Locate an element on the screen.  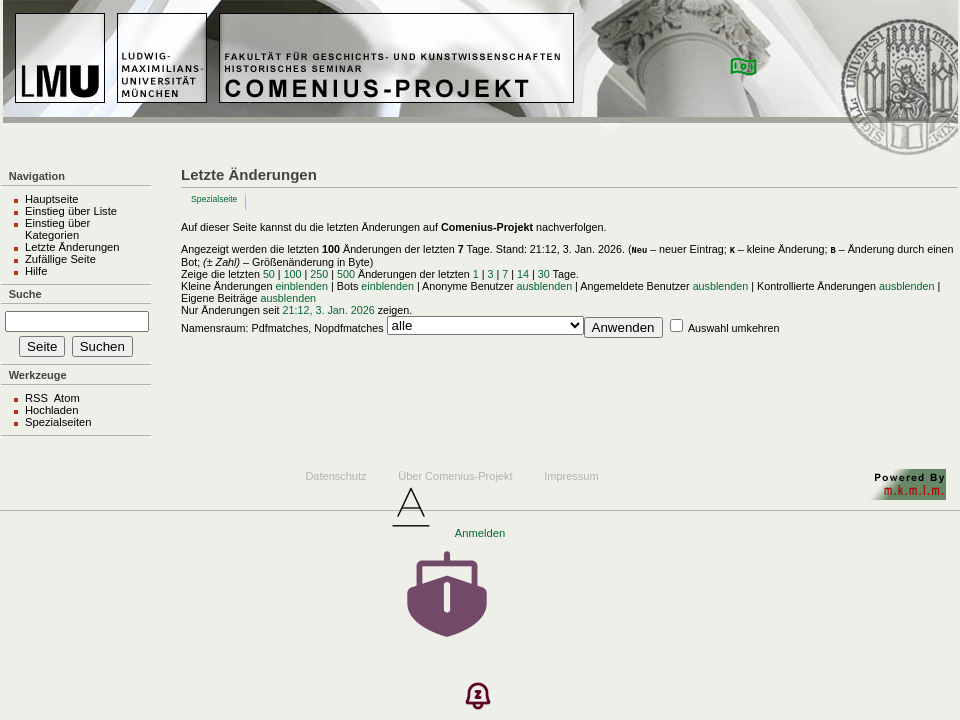
apply underline formatting to text is located at coordinates (411, 508).